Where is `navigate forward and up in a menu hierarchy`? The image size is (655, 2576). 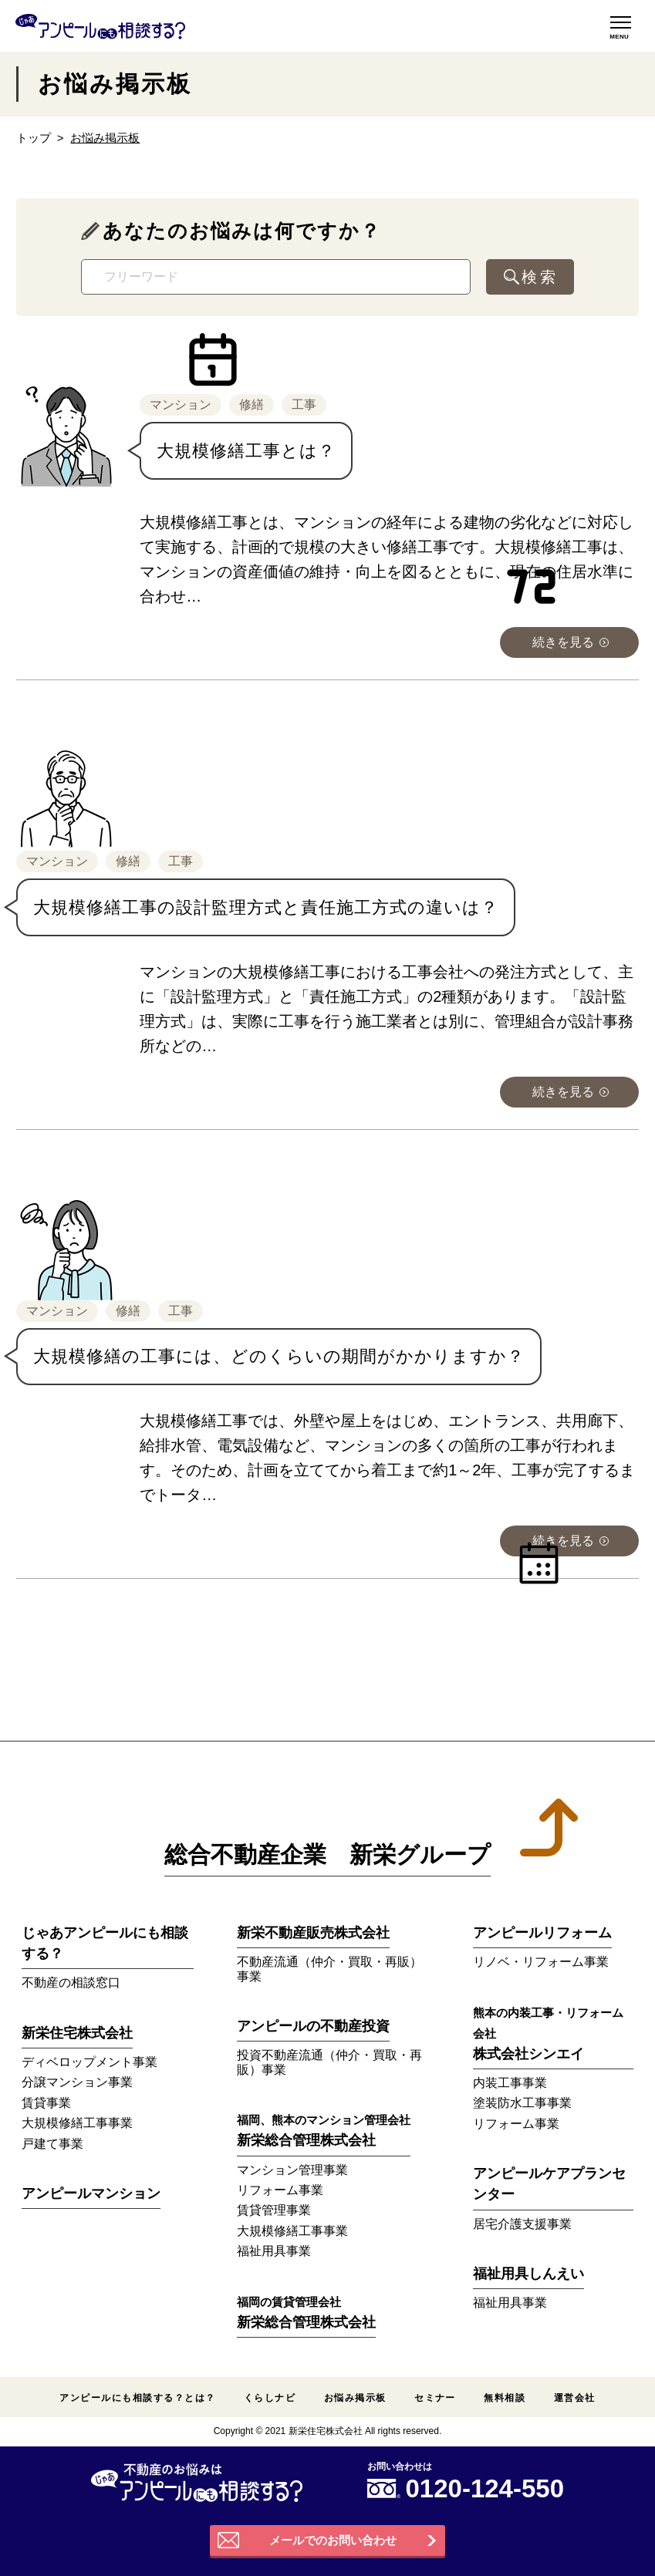 navigate forward and up in a menu hierarchy is located at coordinates (547, 1829).